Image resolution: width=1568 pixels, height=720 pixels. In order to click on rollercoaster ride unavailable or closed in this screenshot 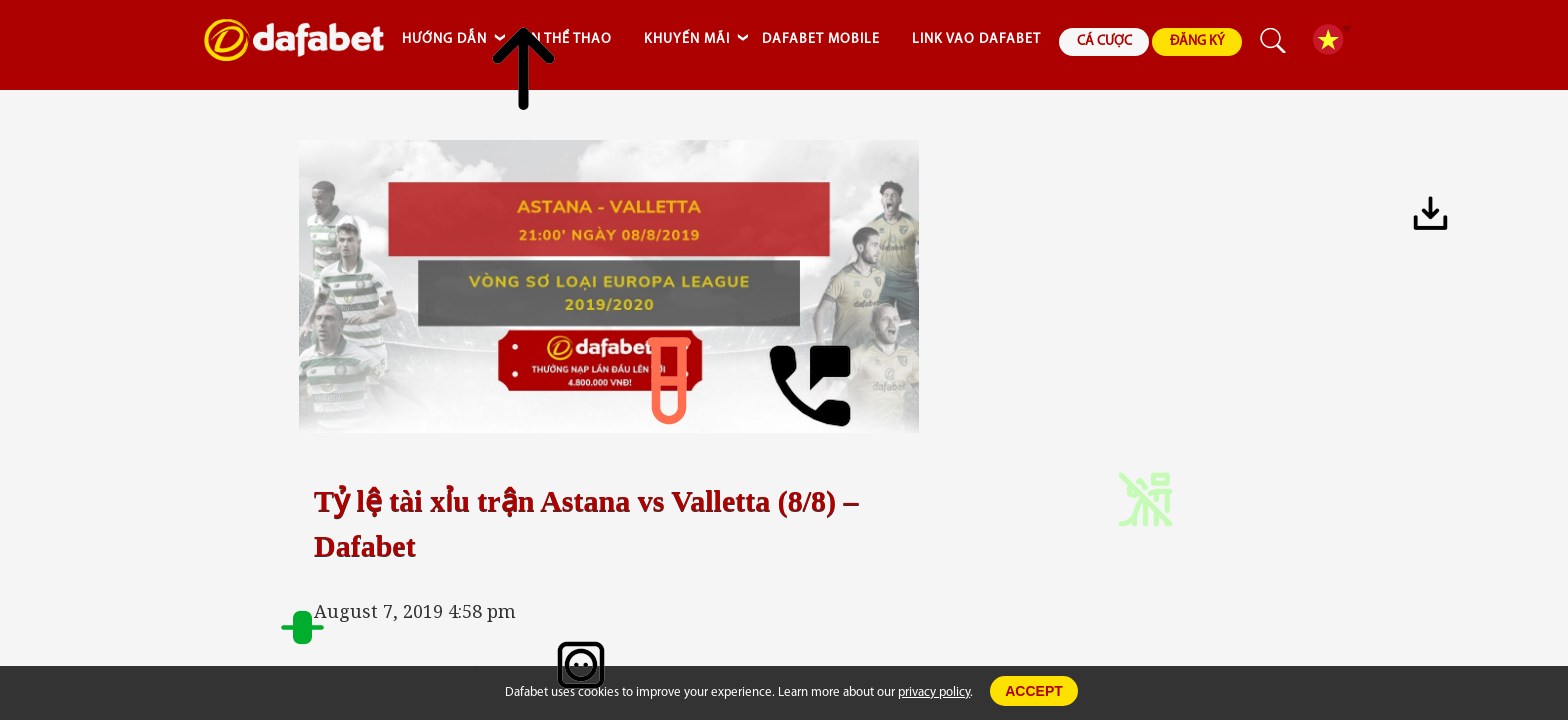, I will do `click(1145, 499)`.